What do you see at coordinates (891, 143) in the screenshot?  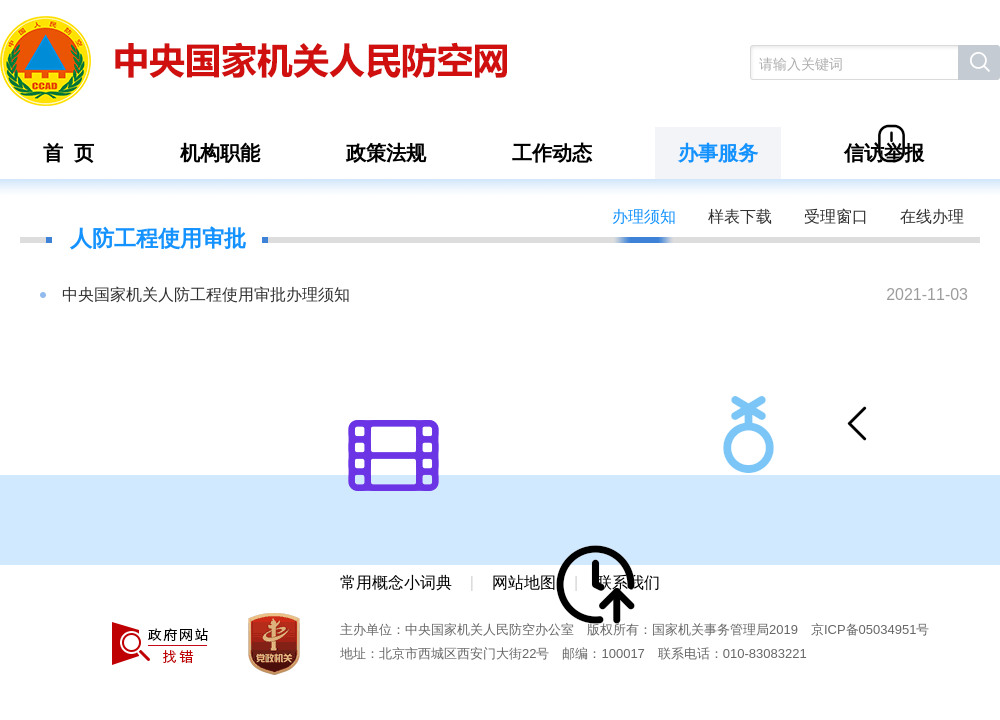 I see `indicates mouse input or cursor control` at bounding box center [891, 143].